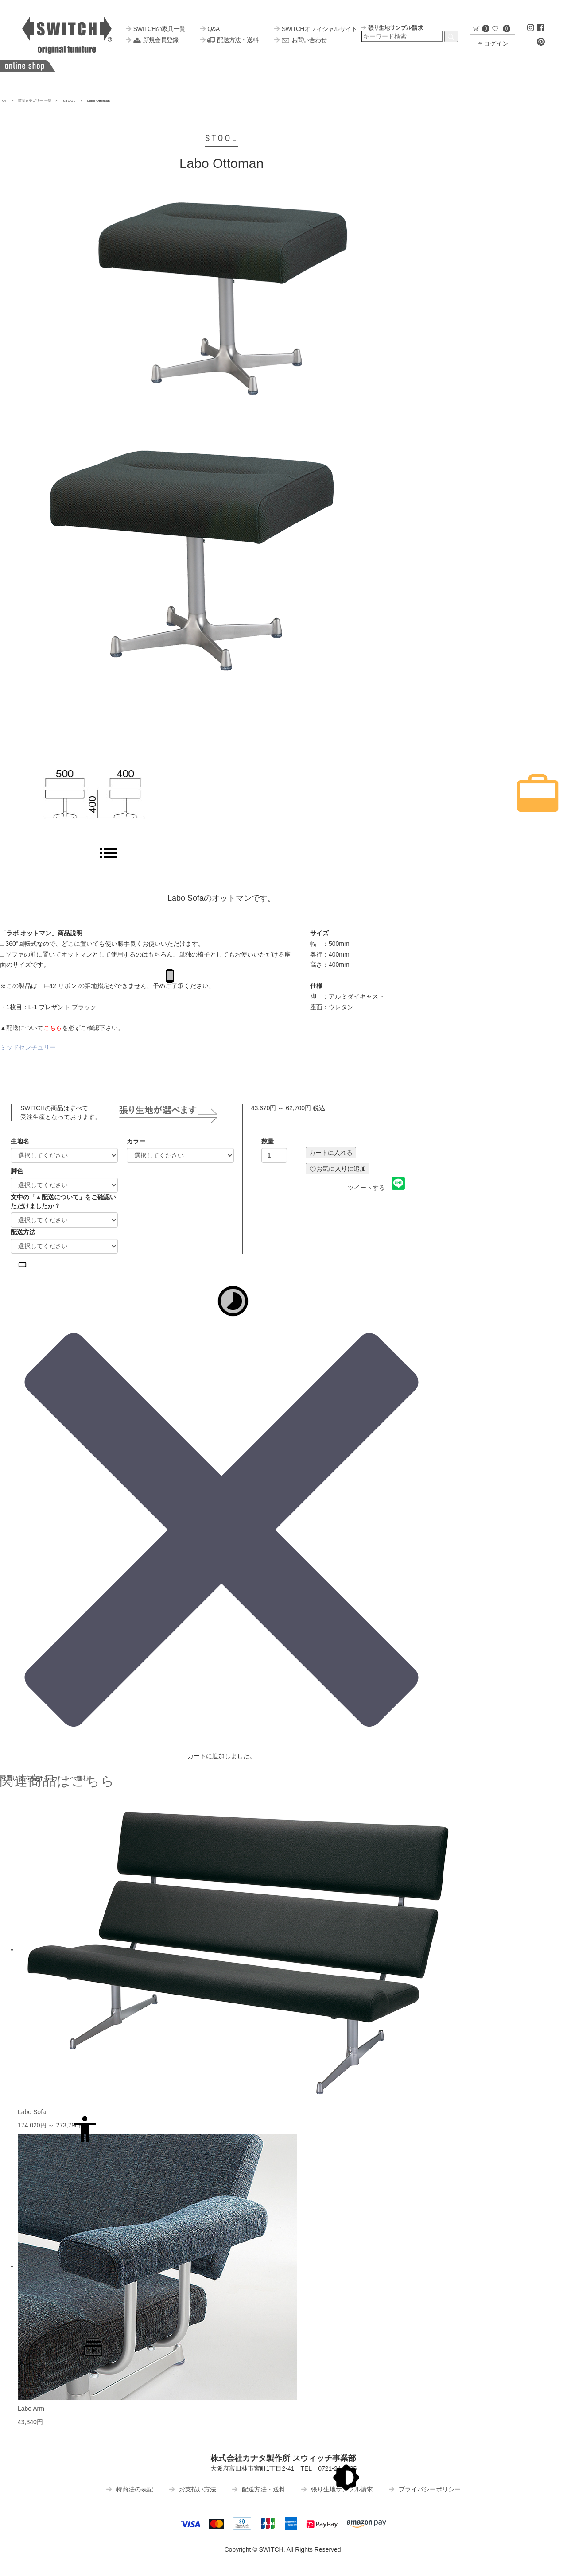  What do you see at coordinates (22, 1264) in the screenshot?
I see `crop image to 16:9 aspect ratio` at bounding box center [22, 1264].